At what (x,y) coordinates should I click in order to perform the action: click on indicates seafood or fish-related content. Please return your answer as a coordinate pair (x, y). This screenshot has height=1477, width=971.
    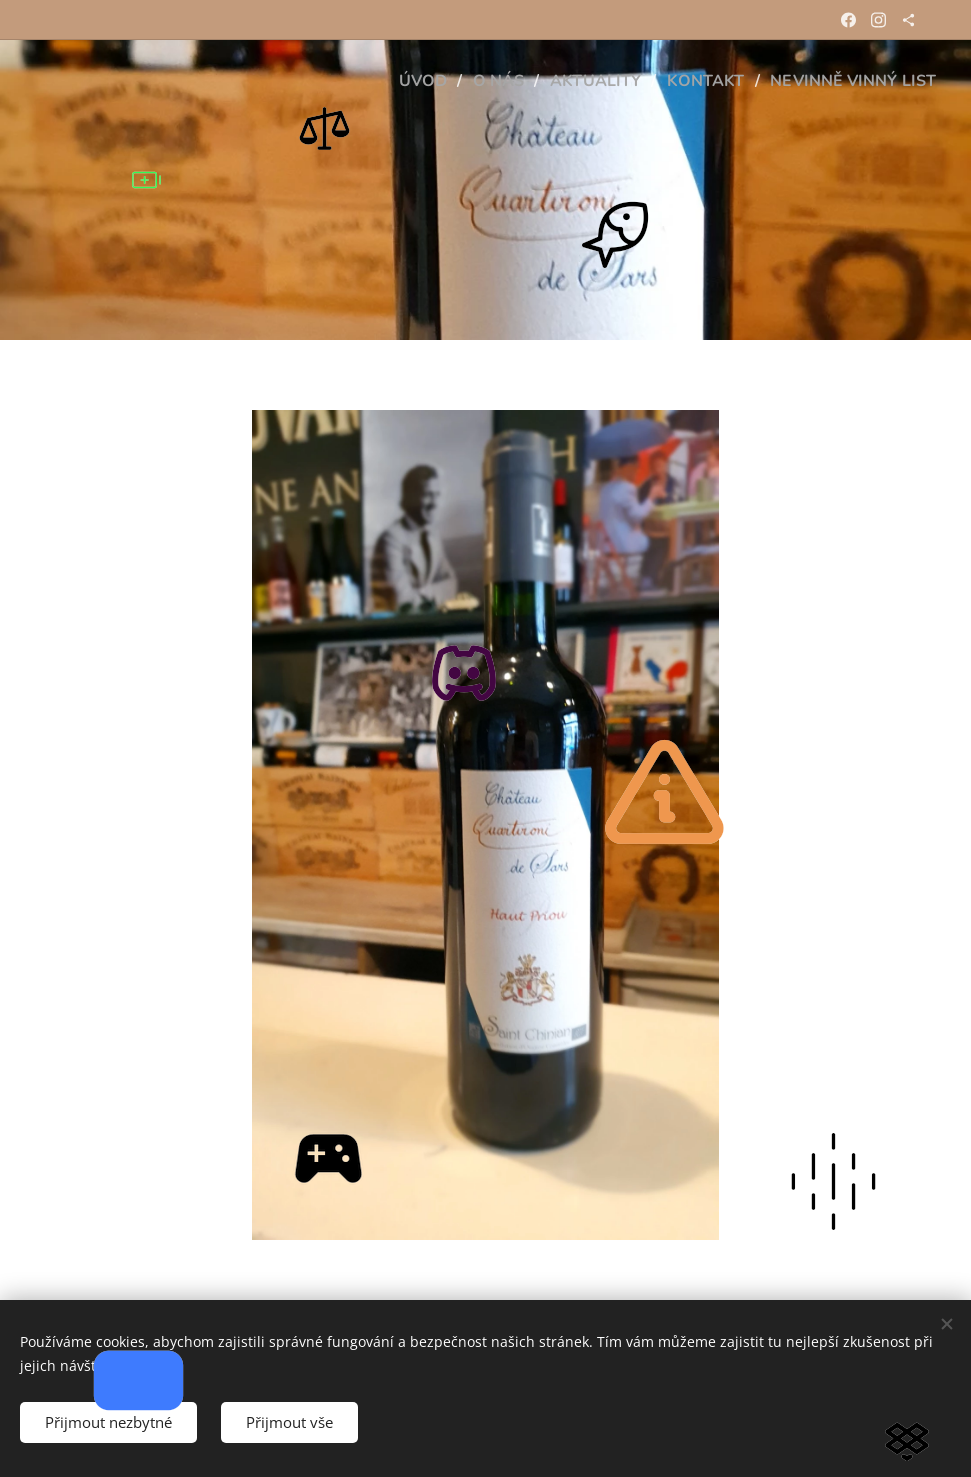
    Looking at the image, I should click on (618, 231).